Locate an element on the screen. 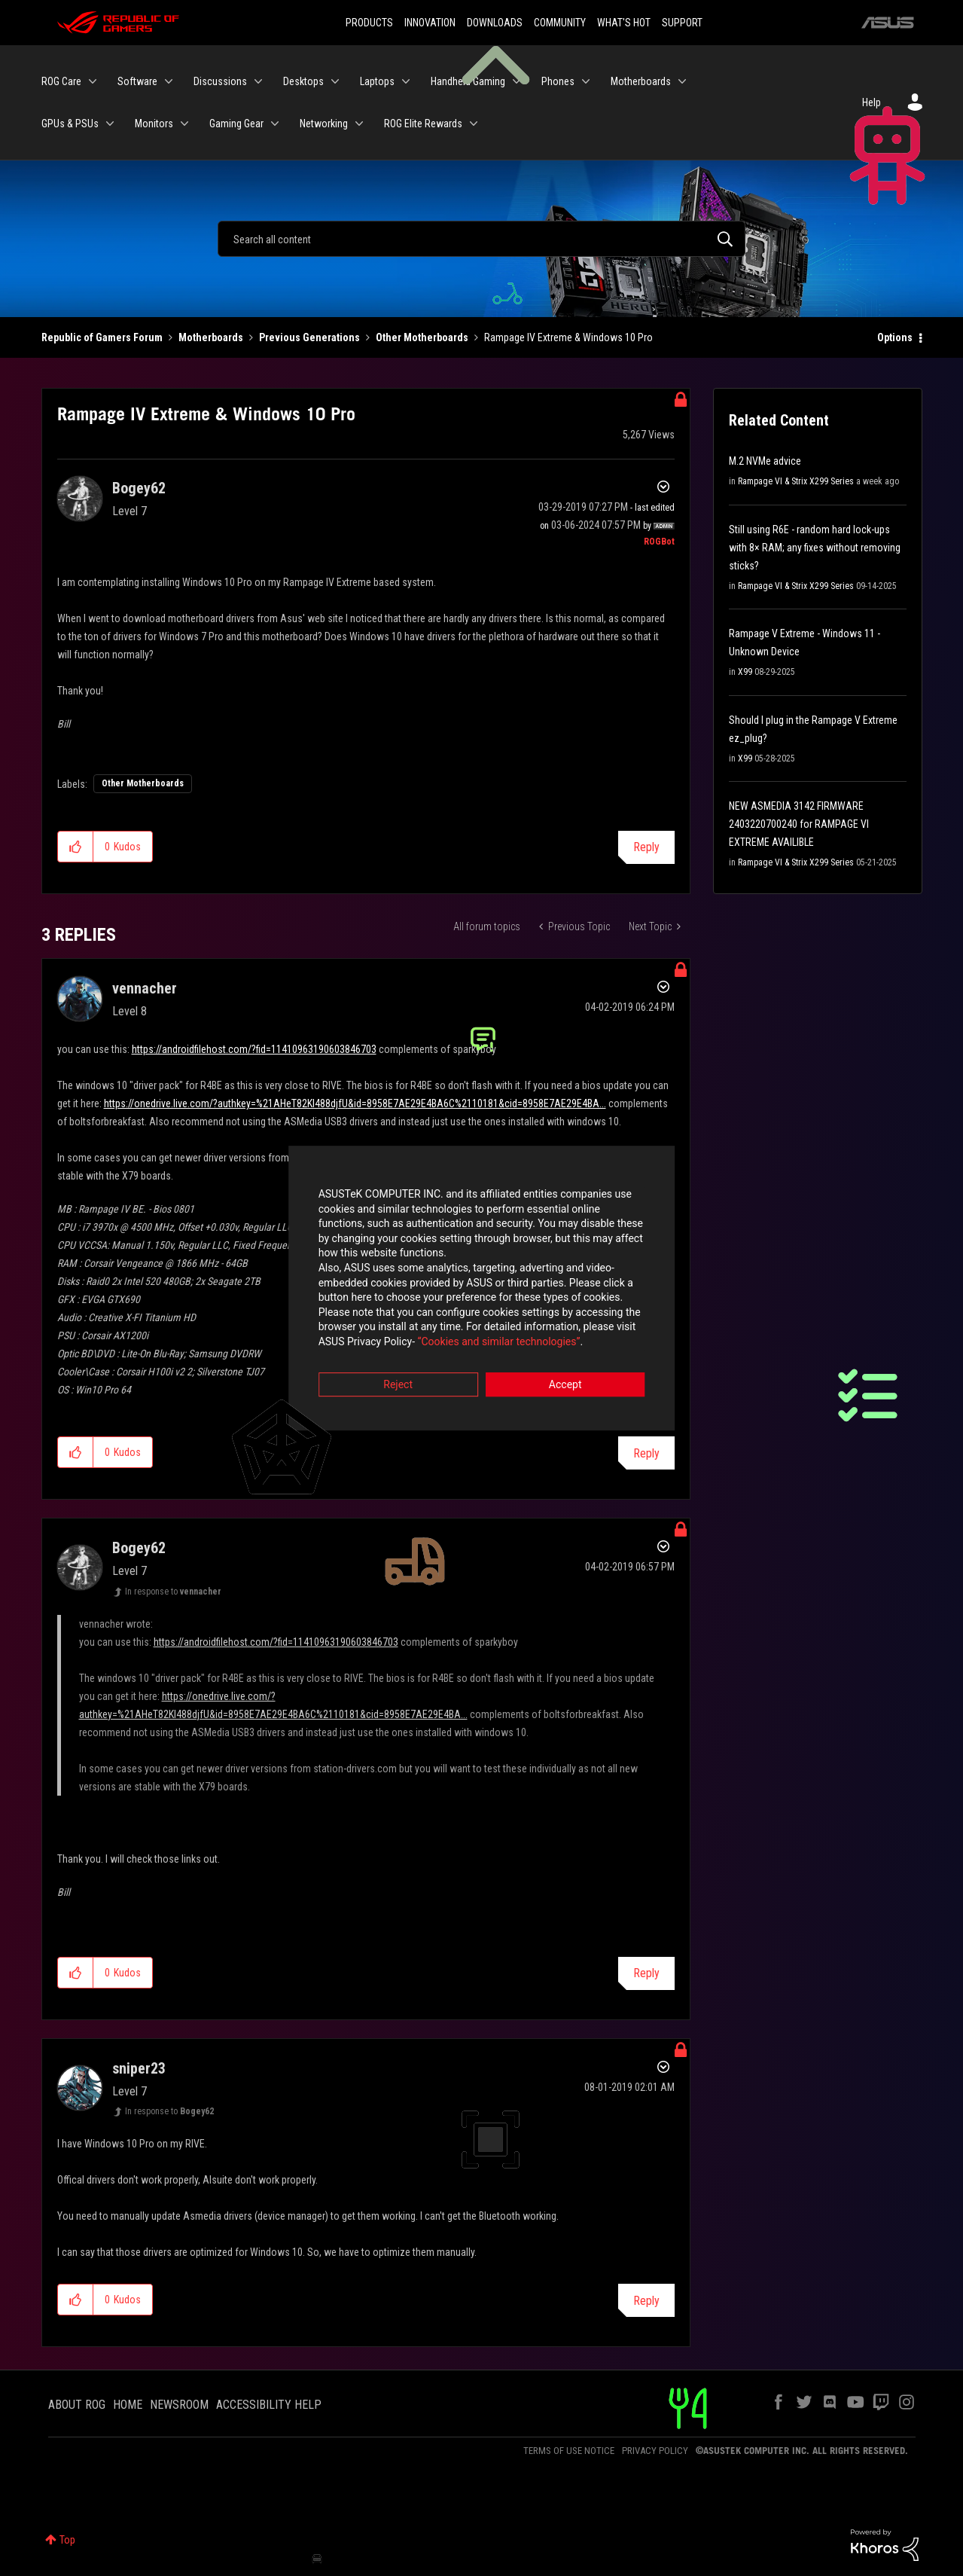 This screenshot has width=963, height=2576. view radar chart analytics is located at coordinates (282, 1447).